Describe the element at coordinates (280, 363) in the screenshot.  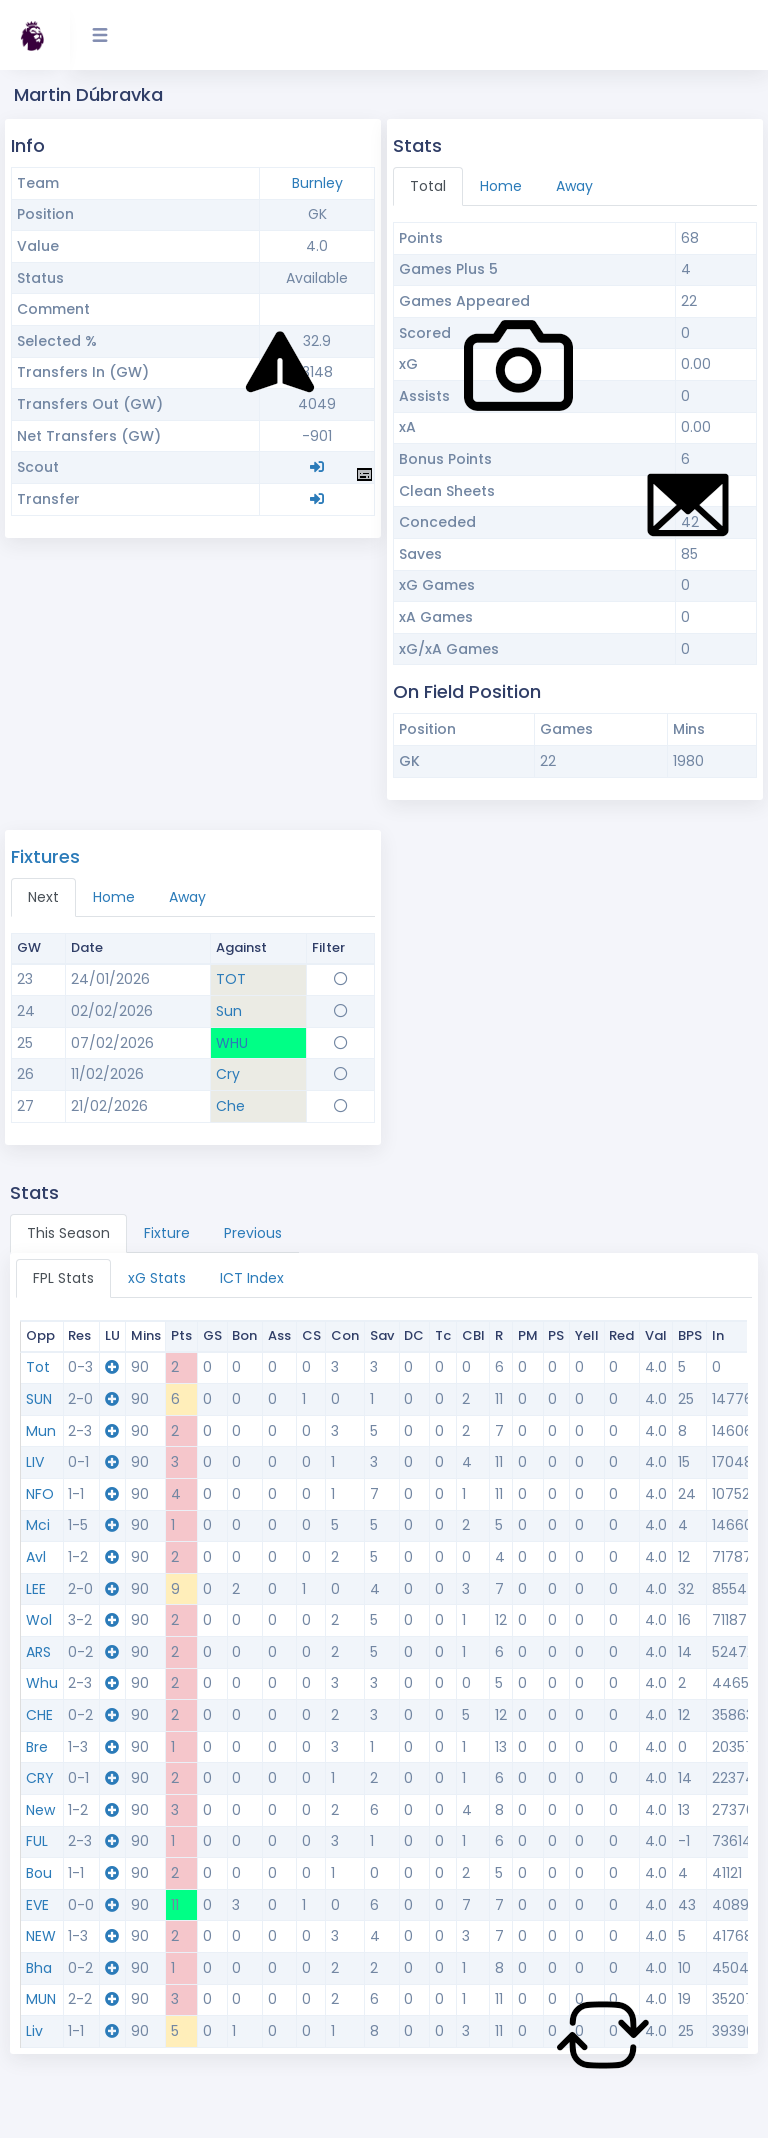
I see `send a message` at that location.